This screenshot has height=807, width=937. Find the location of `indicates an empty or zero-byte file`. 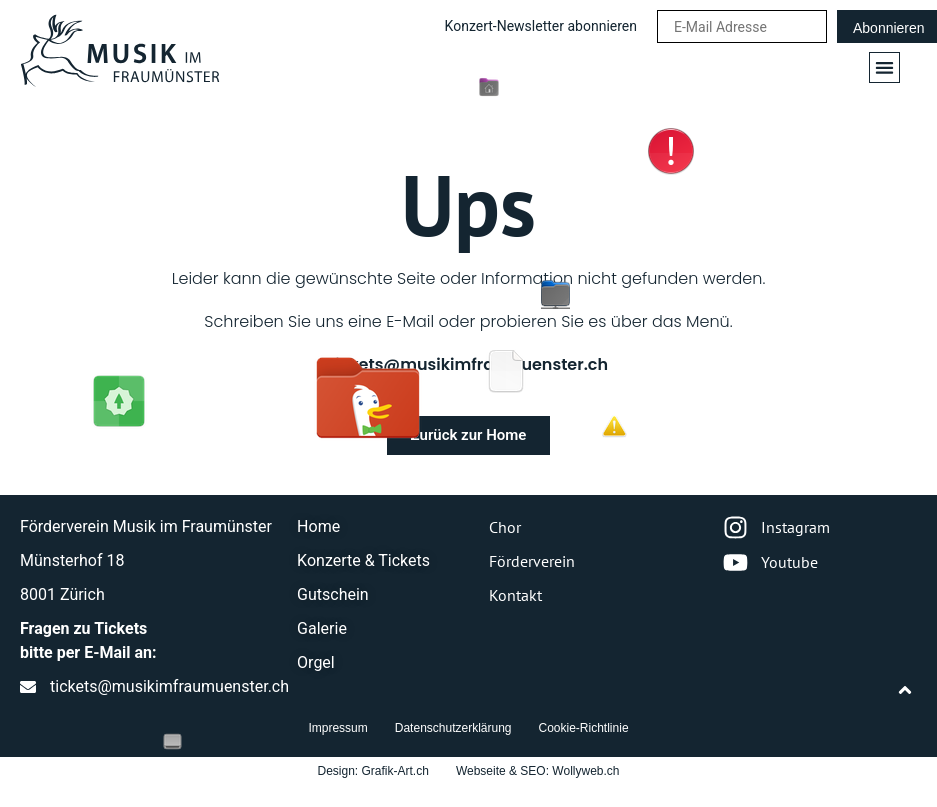

indicates an empty or zero-byte file is located at coordinates (506, 371).